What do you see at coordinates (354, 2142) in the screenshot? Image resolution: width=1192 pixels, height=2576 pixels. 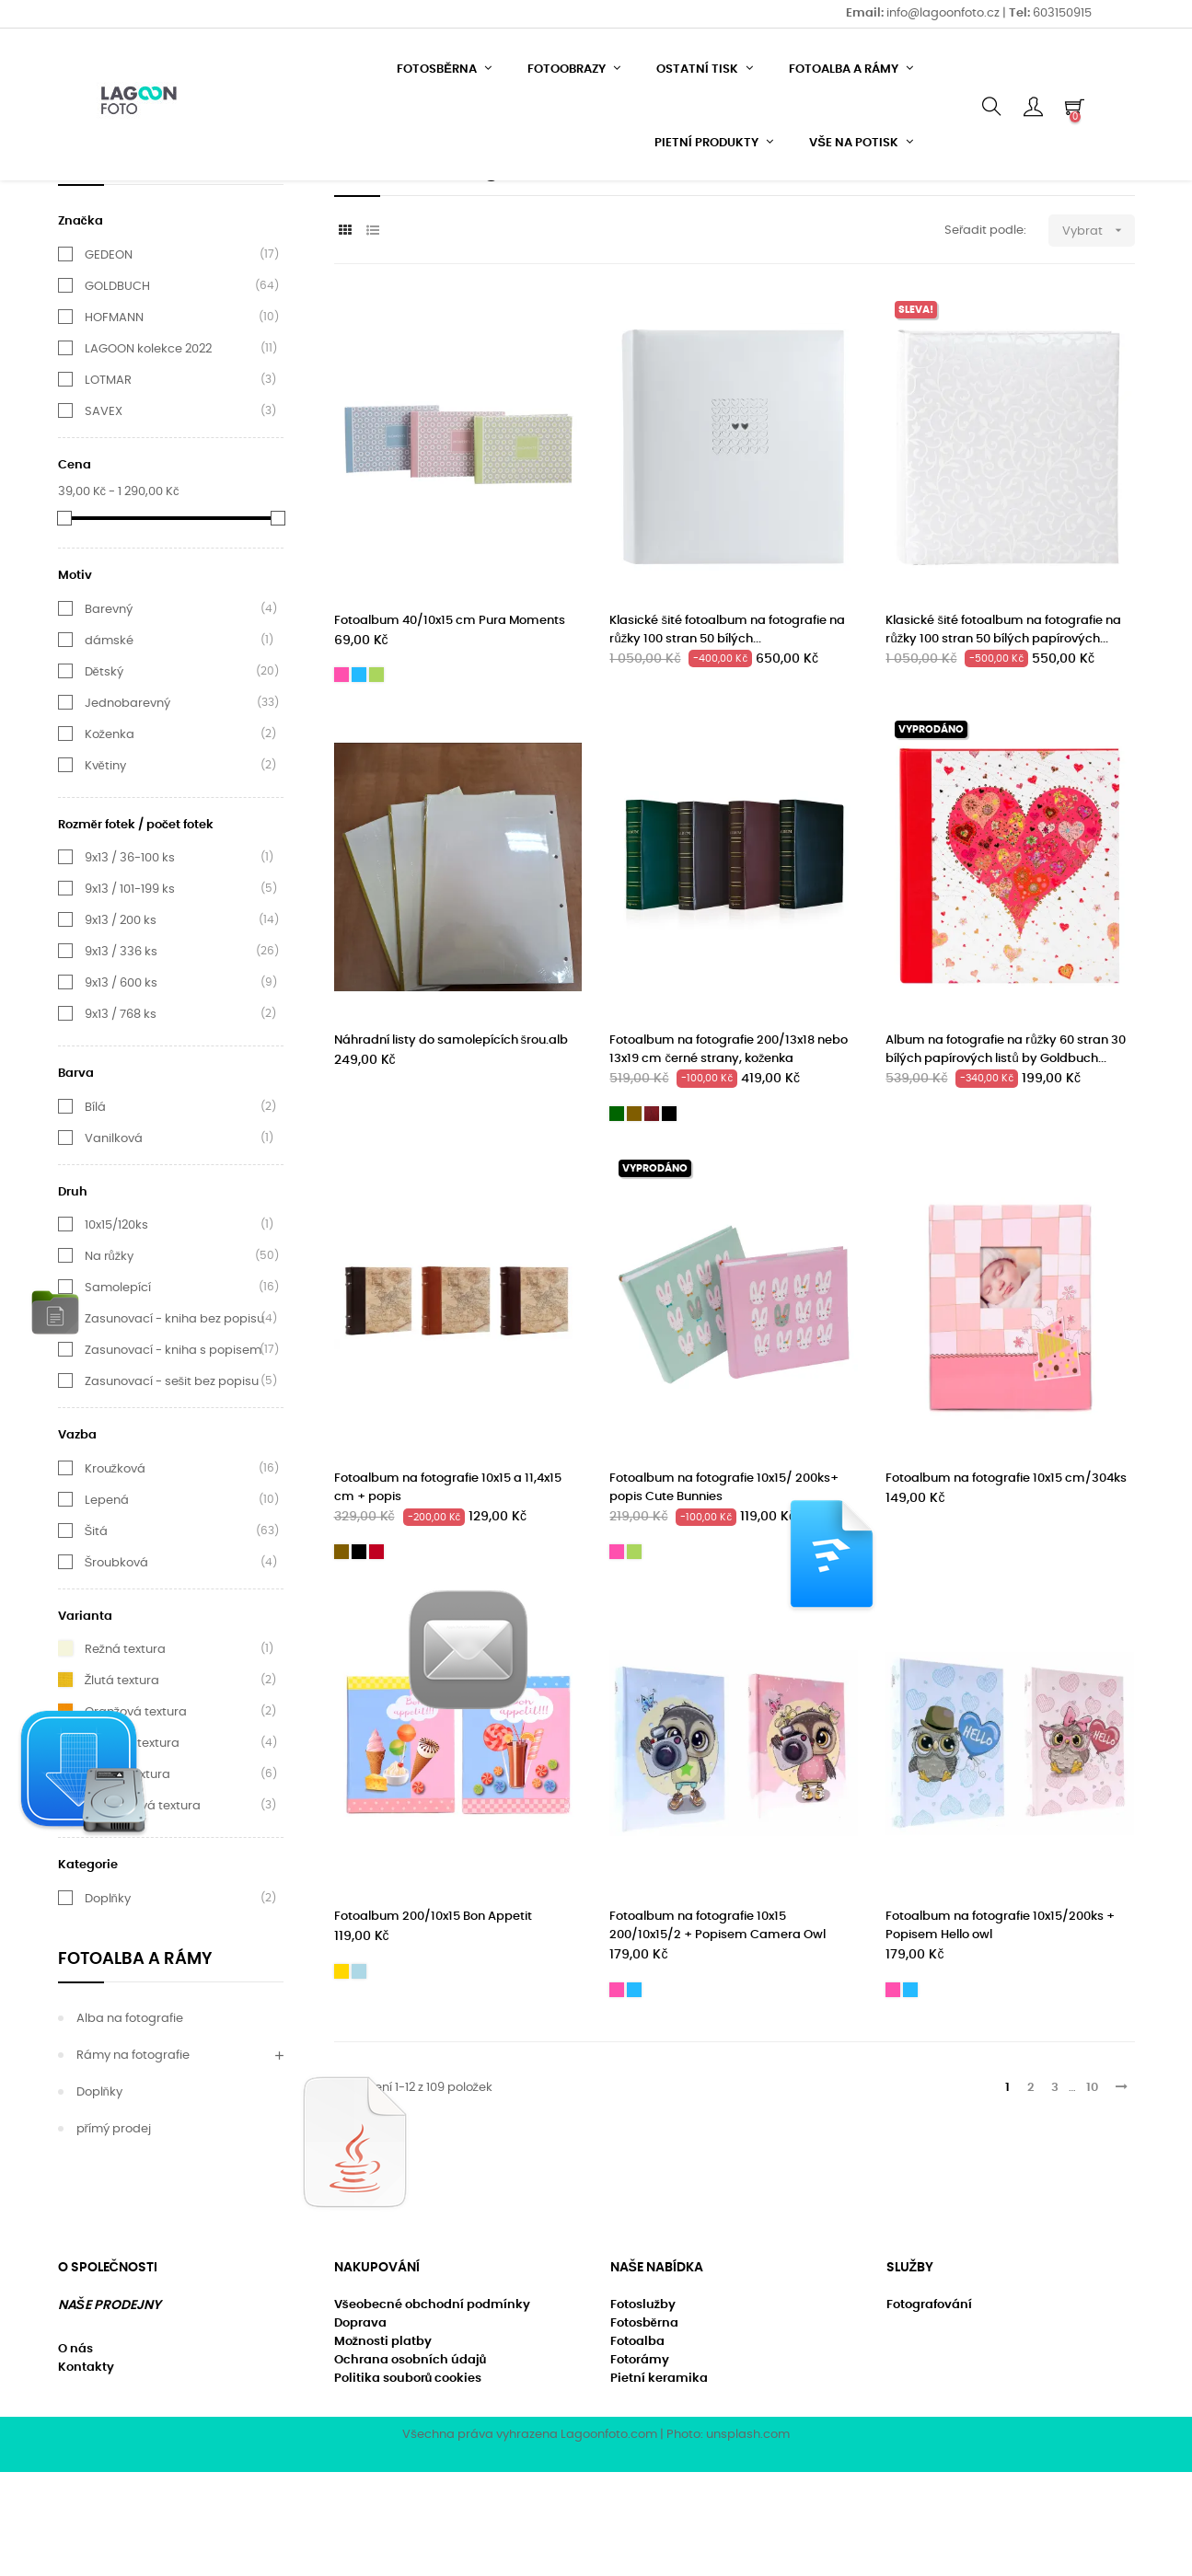 I see `java source code file` at bounding box center [354, 2142].